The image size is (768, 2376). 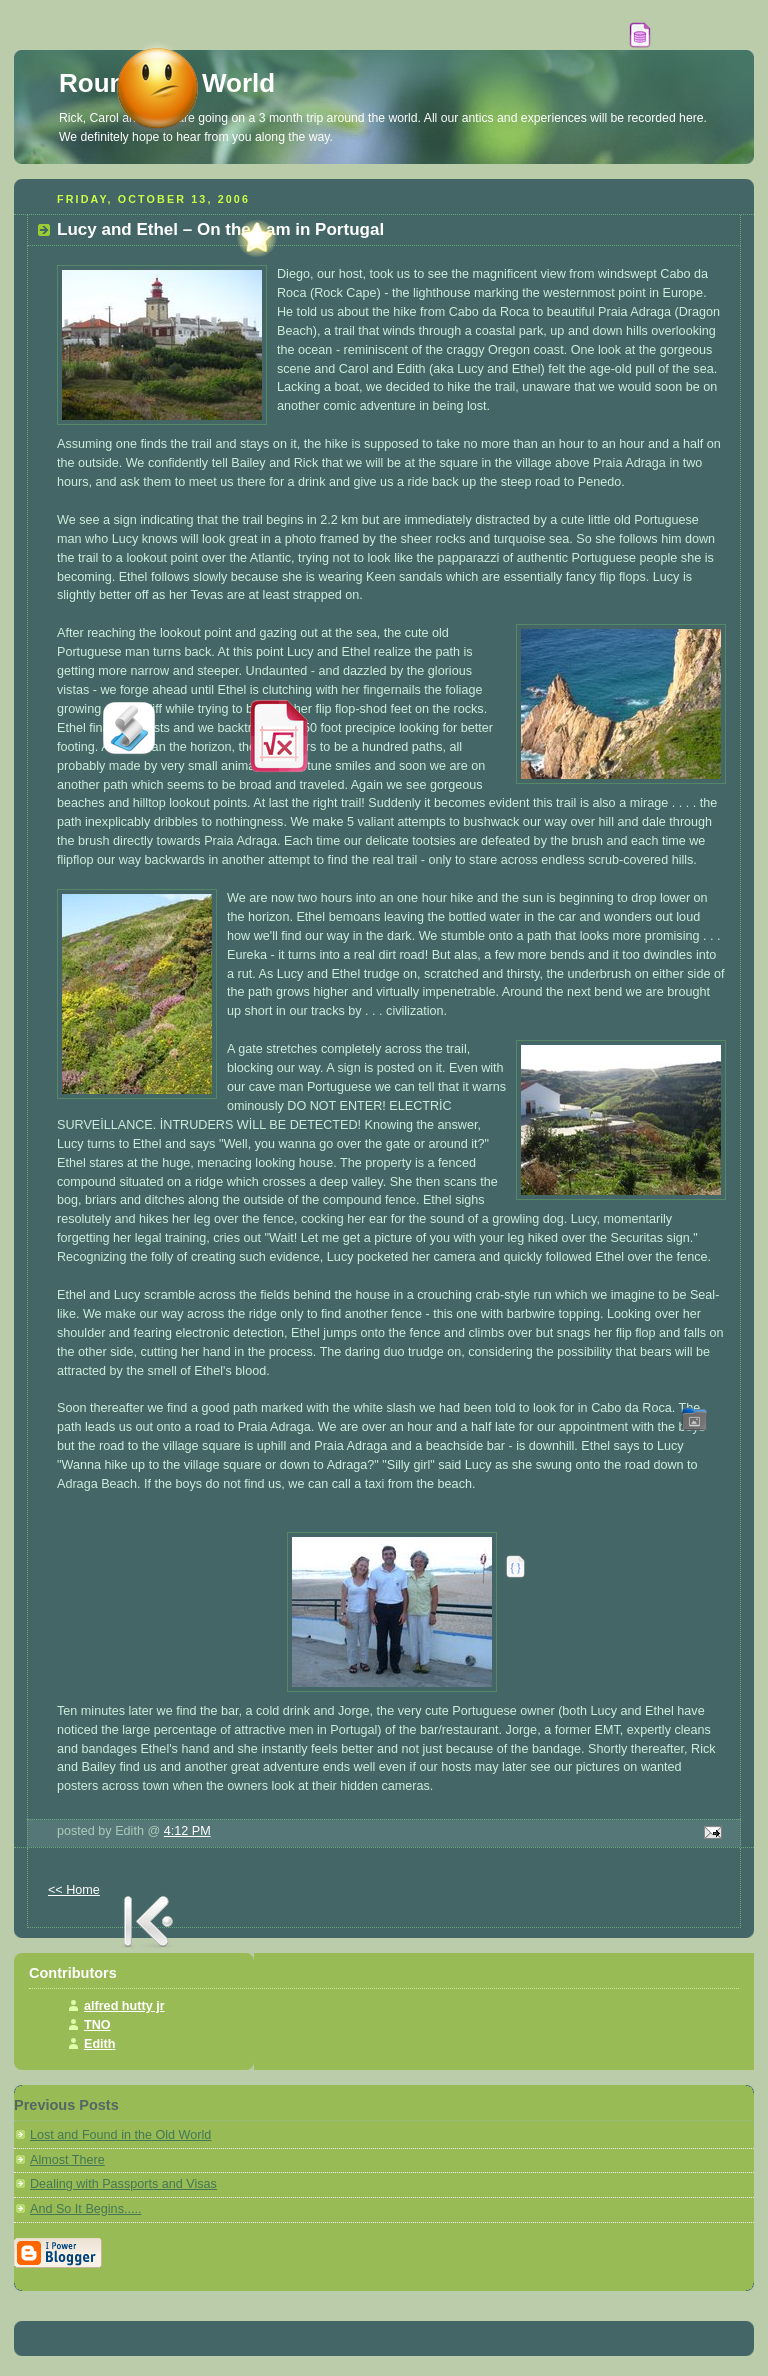 I want to click on go to the first item in a list or sequence, so click(x=147, y=1921).